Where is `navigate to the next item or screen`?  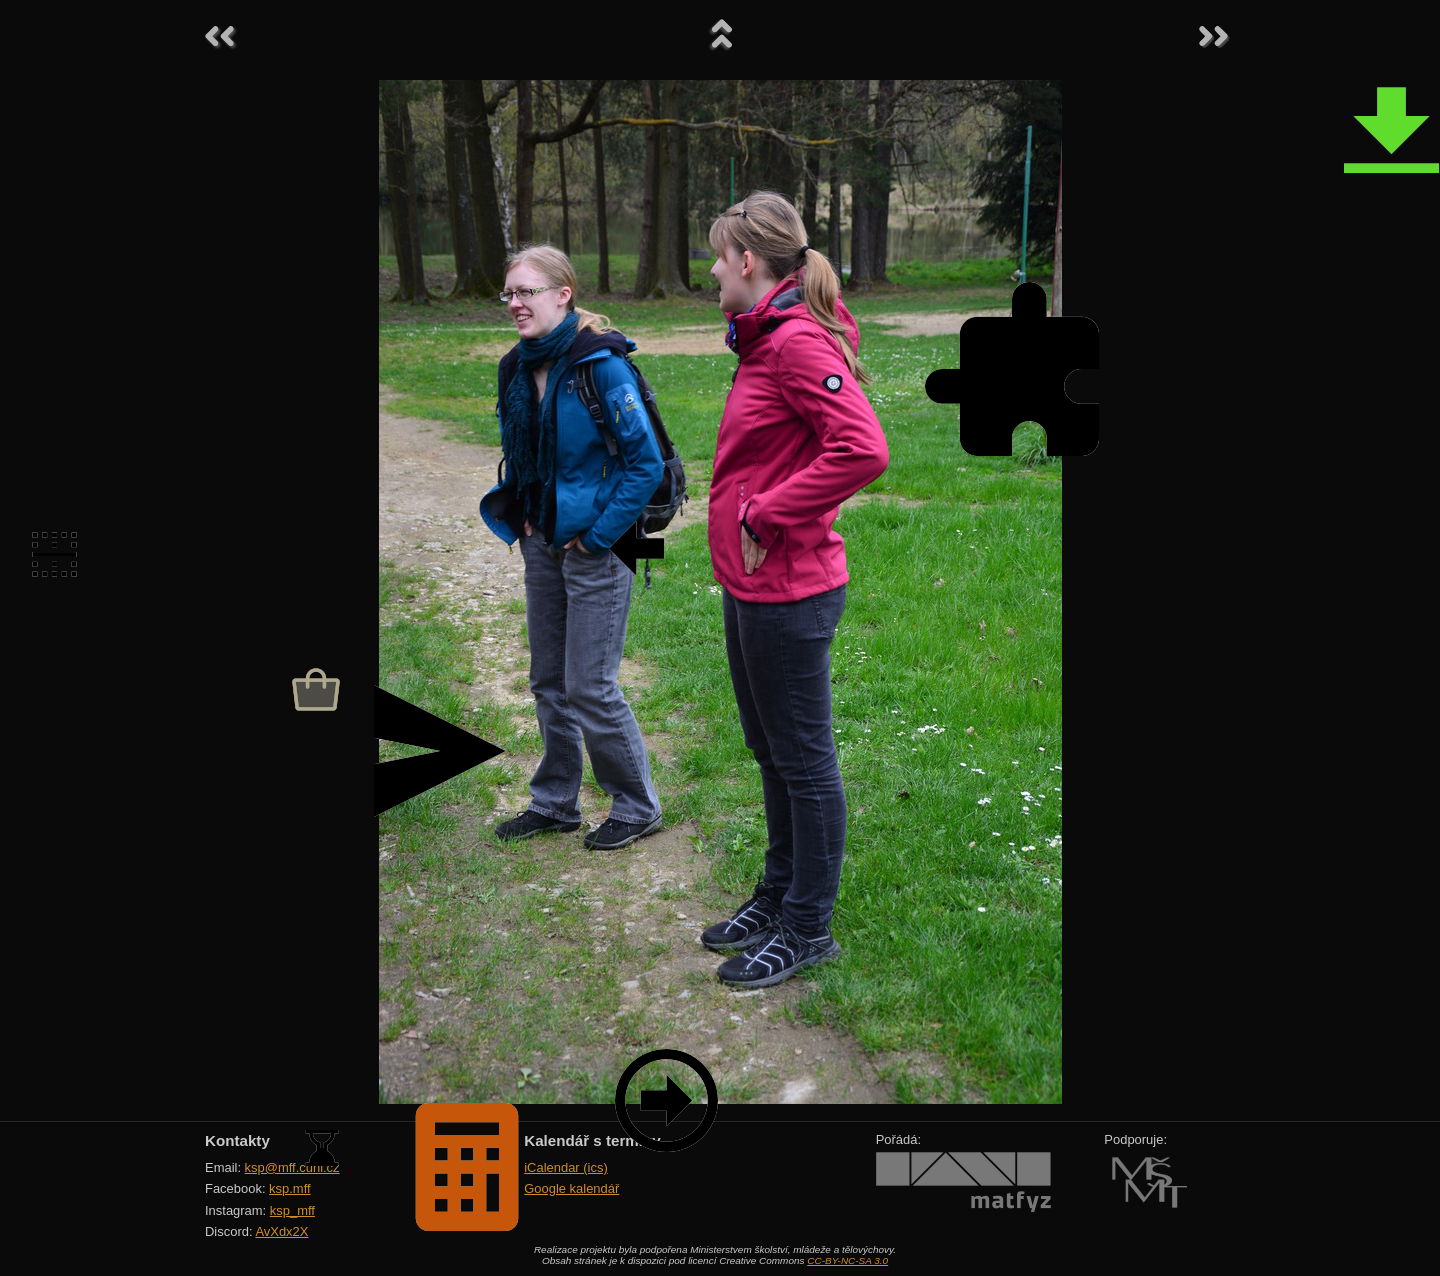
navigate to the next item or screen is located at coordinates (666, 1100).